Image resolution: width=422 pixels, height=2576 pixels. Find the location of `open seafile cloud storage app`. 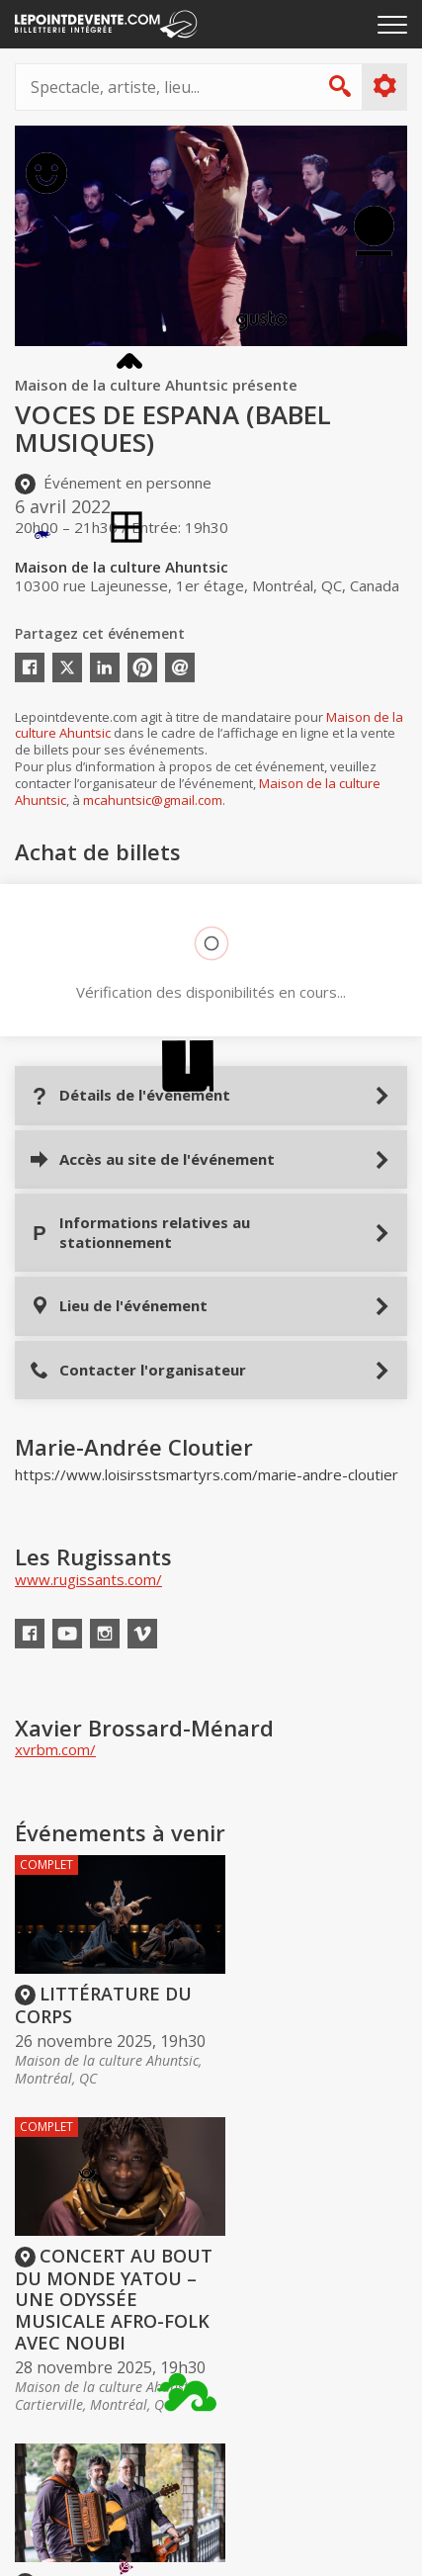

open seafile cloud storage app is located at coordinates (187, 2392).